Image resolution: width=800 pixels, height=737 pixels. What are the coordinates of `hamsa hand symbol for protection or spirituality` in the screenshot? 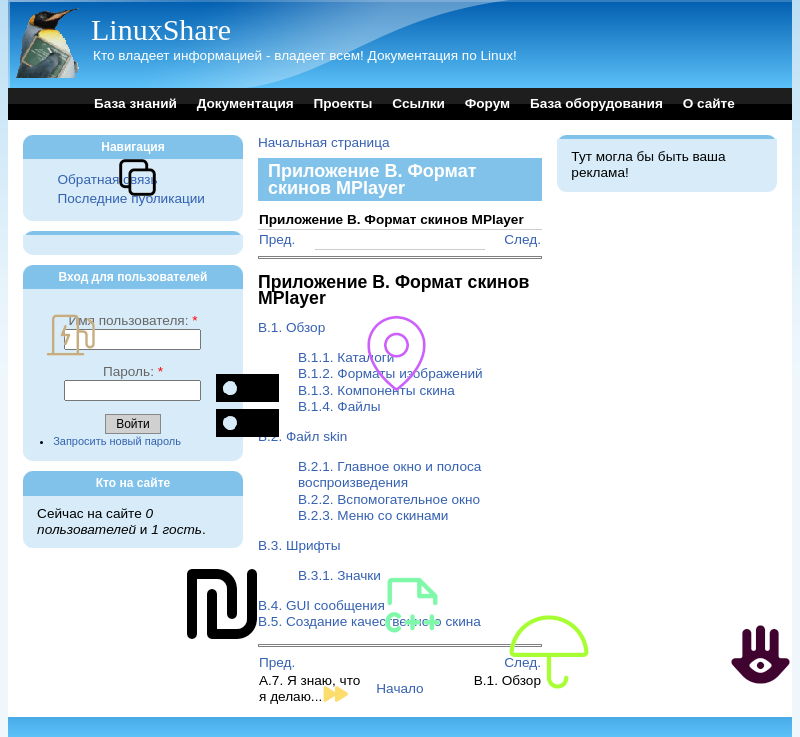 It's located at (760, 654).